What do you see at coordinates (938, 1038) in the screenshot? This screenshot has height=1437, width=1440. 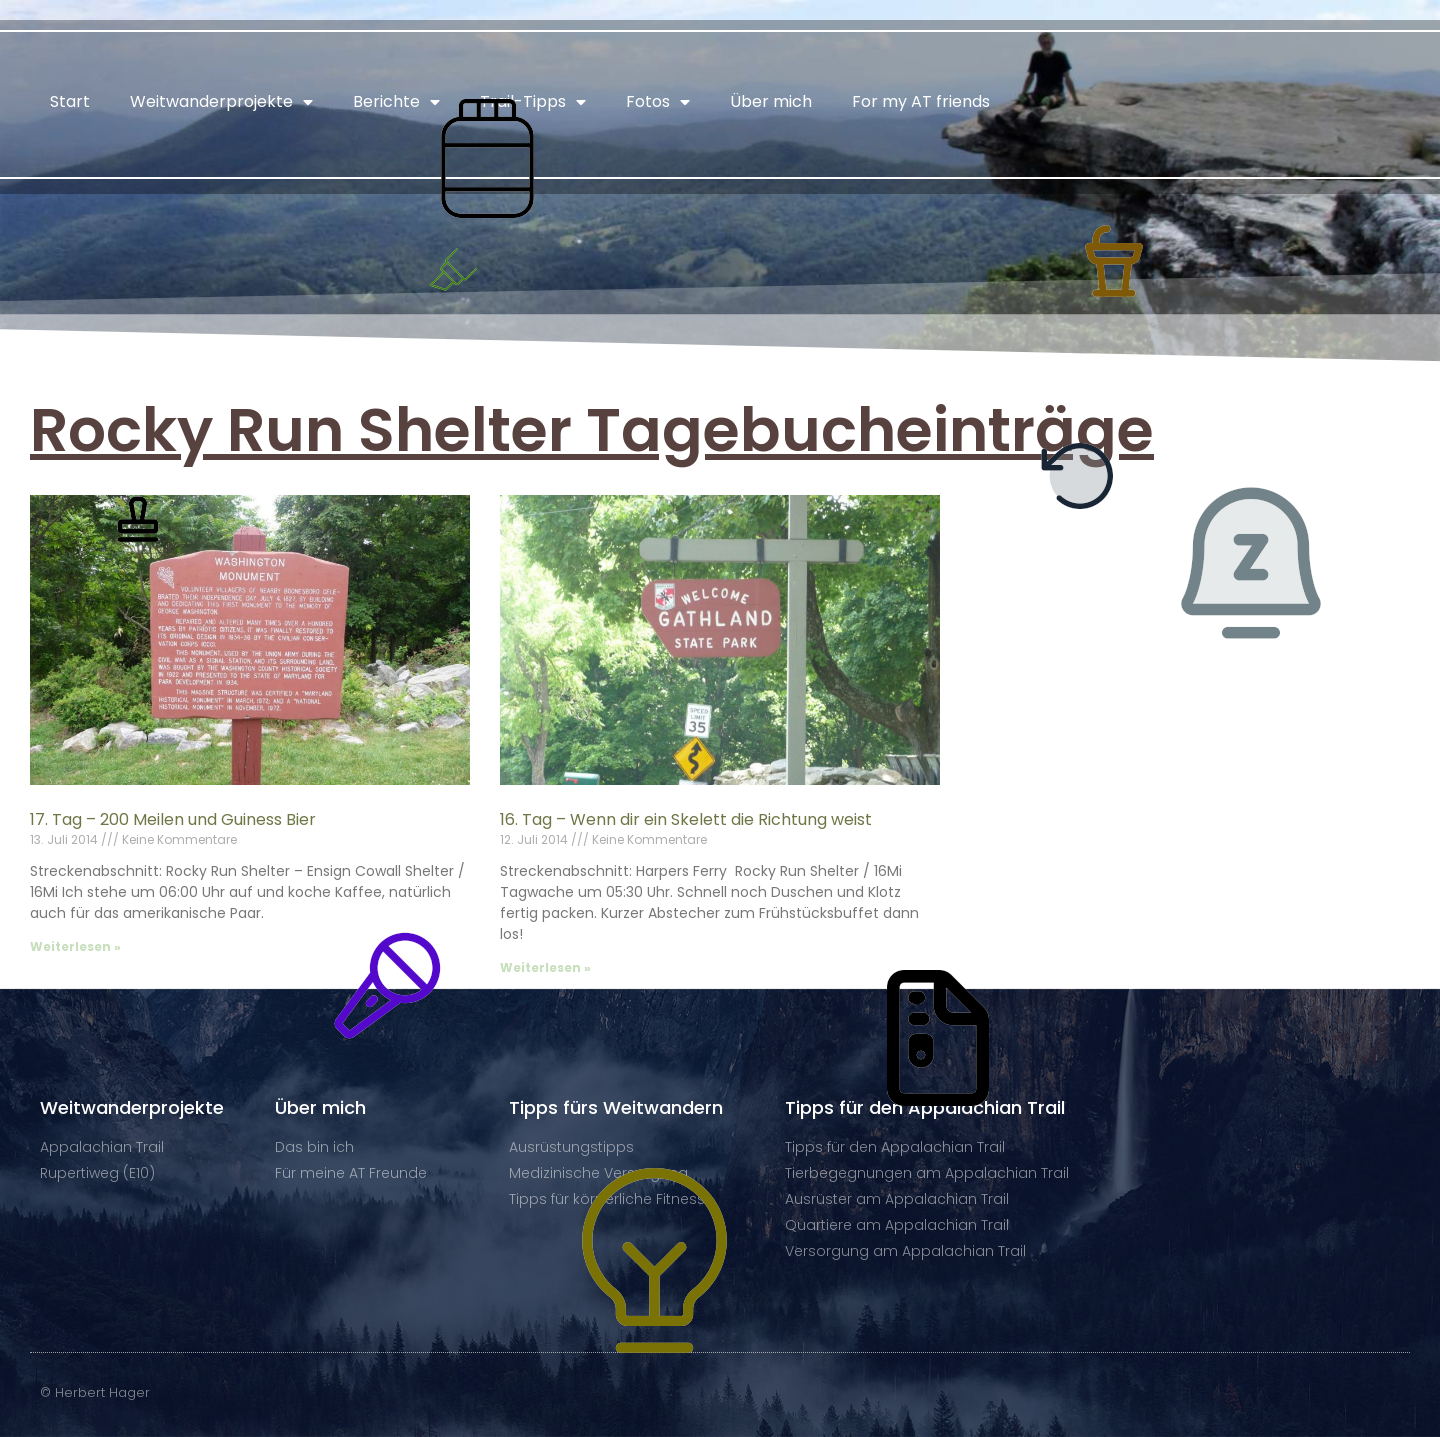 I see `compress or zip files` at bounding box center [938, 1038].